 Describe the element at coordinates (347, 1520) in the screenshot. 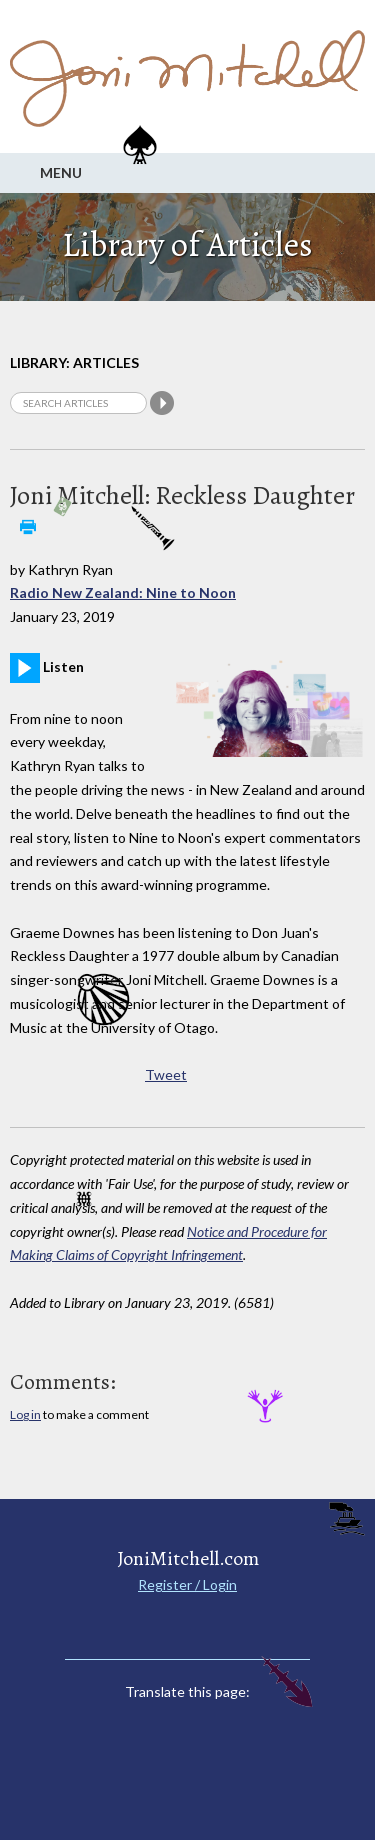

I see `select dreadnought or battleship unit` at that location.